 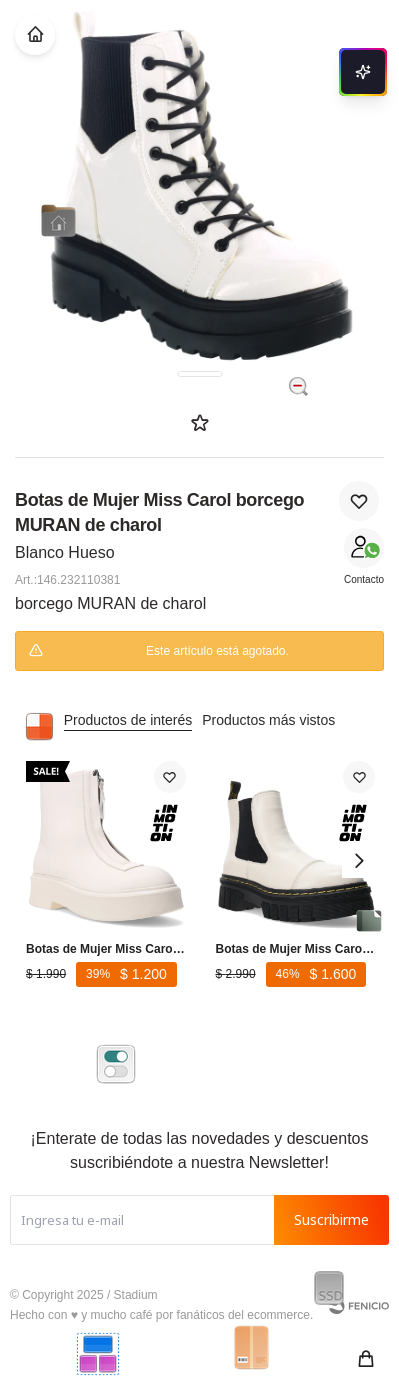 What do you see at coordinates (298, 386) in the screenshot?
I see `zoom out of document view` at bounding box center [298, 386].